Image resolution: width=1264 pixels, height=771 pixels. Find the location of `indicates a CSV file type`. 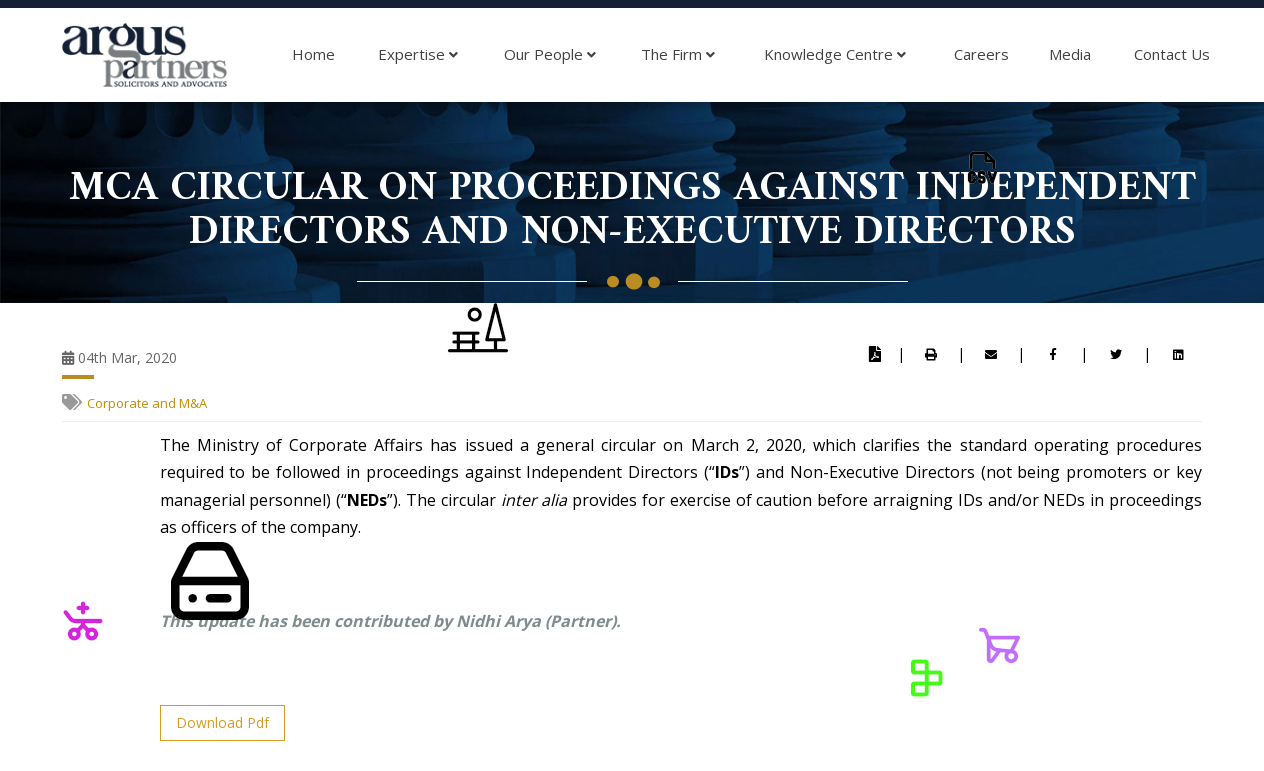

indicates a CSV file type is located at coordinates (982, 167).